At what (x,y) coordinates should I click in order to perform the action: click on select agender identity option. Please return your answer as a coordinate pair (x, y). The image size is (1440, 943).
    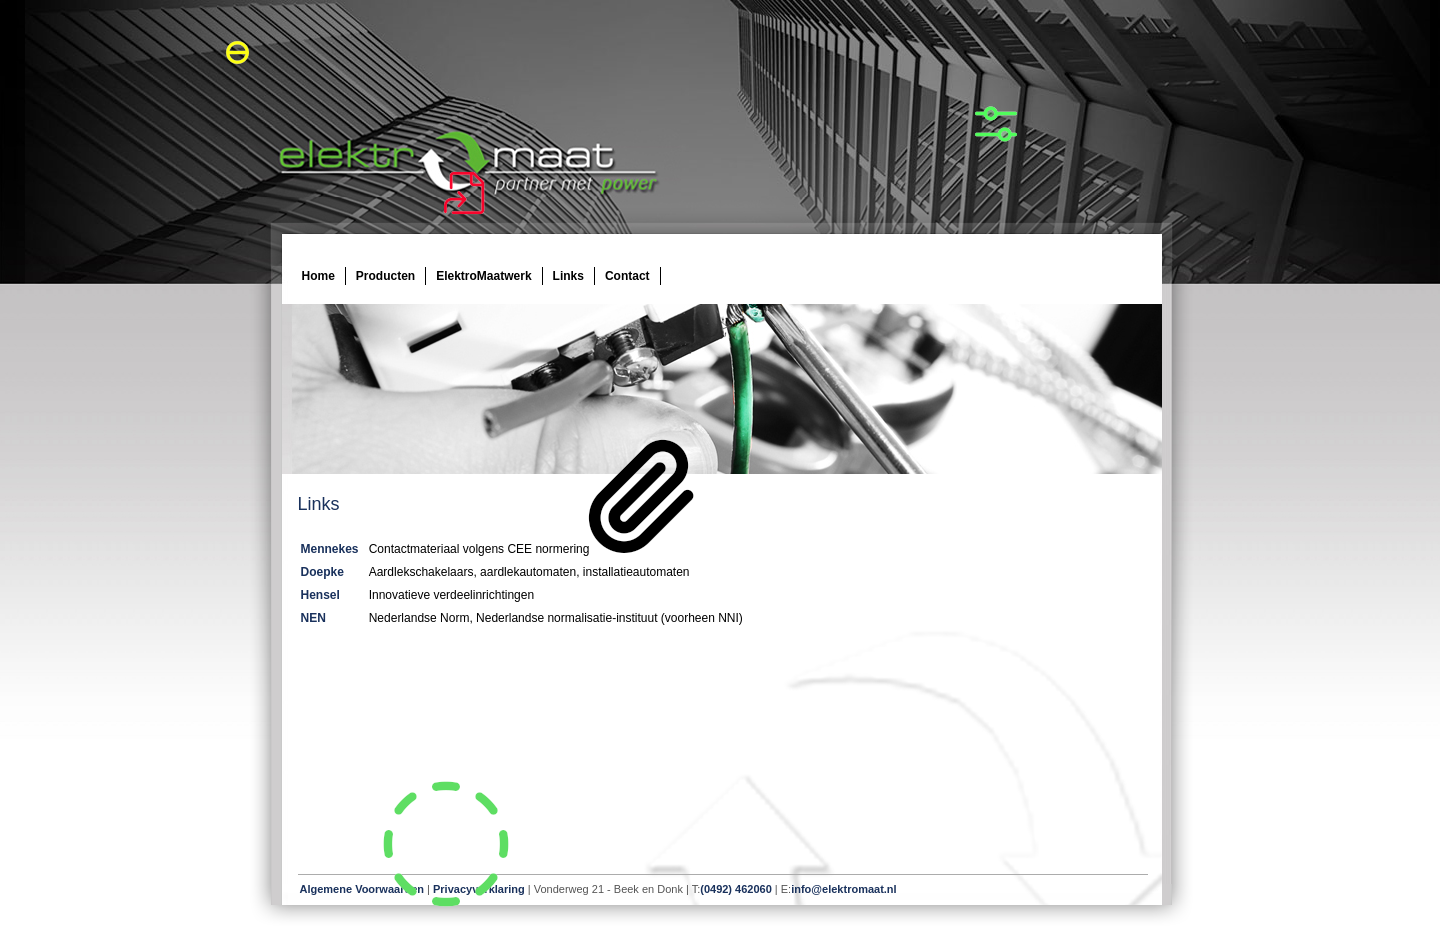
    Looking at the image, I should click on (237, 52).